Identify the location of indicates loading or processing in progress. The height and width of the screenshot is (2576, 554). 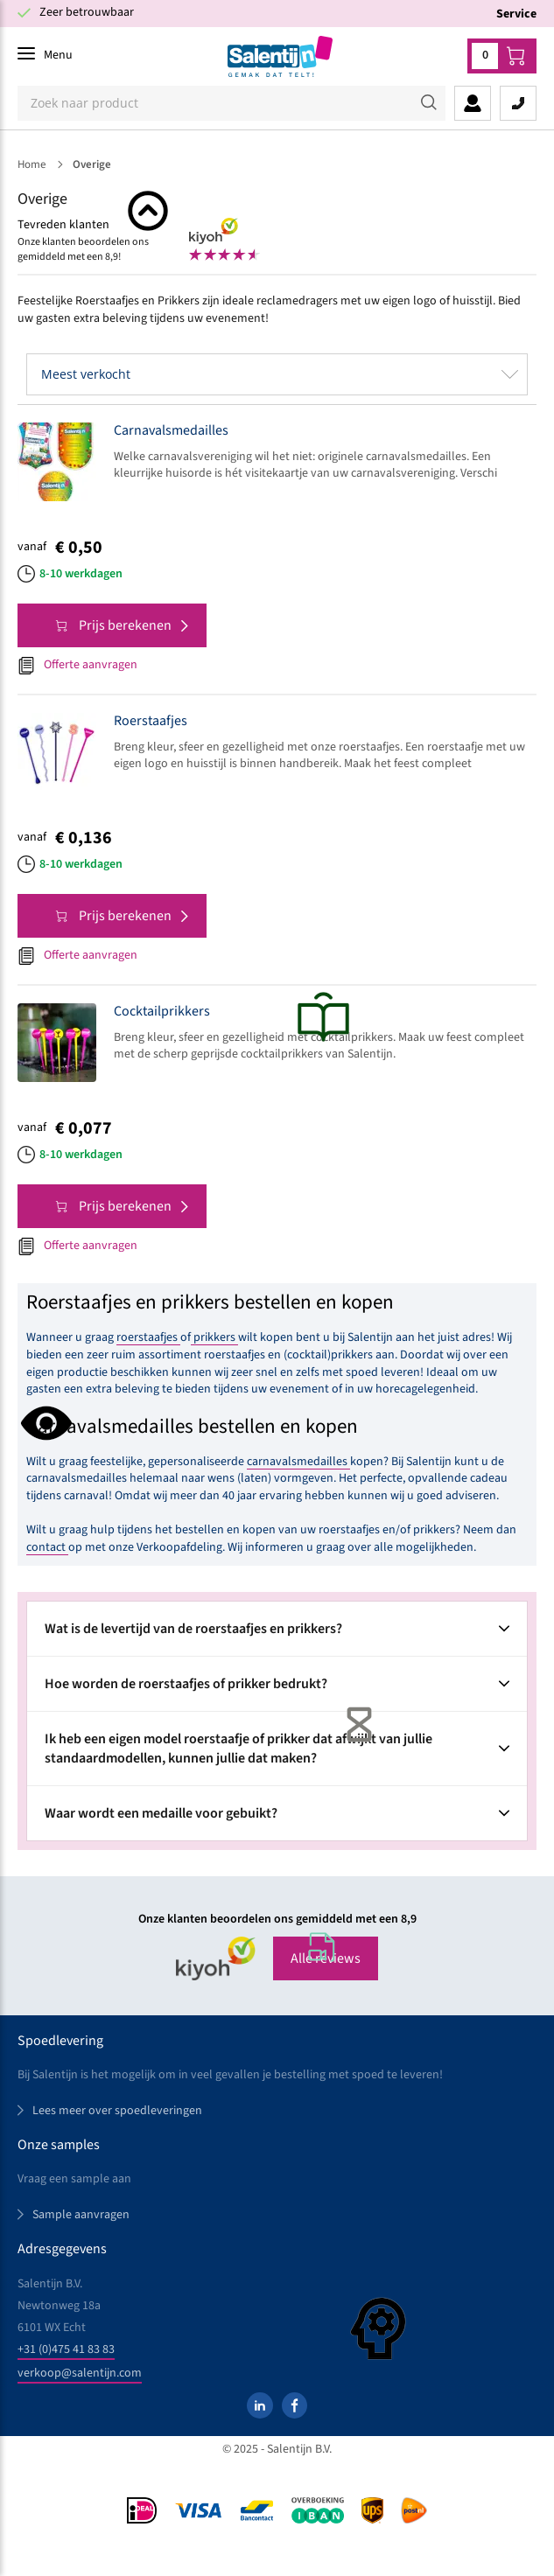
(359, 1724).